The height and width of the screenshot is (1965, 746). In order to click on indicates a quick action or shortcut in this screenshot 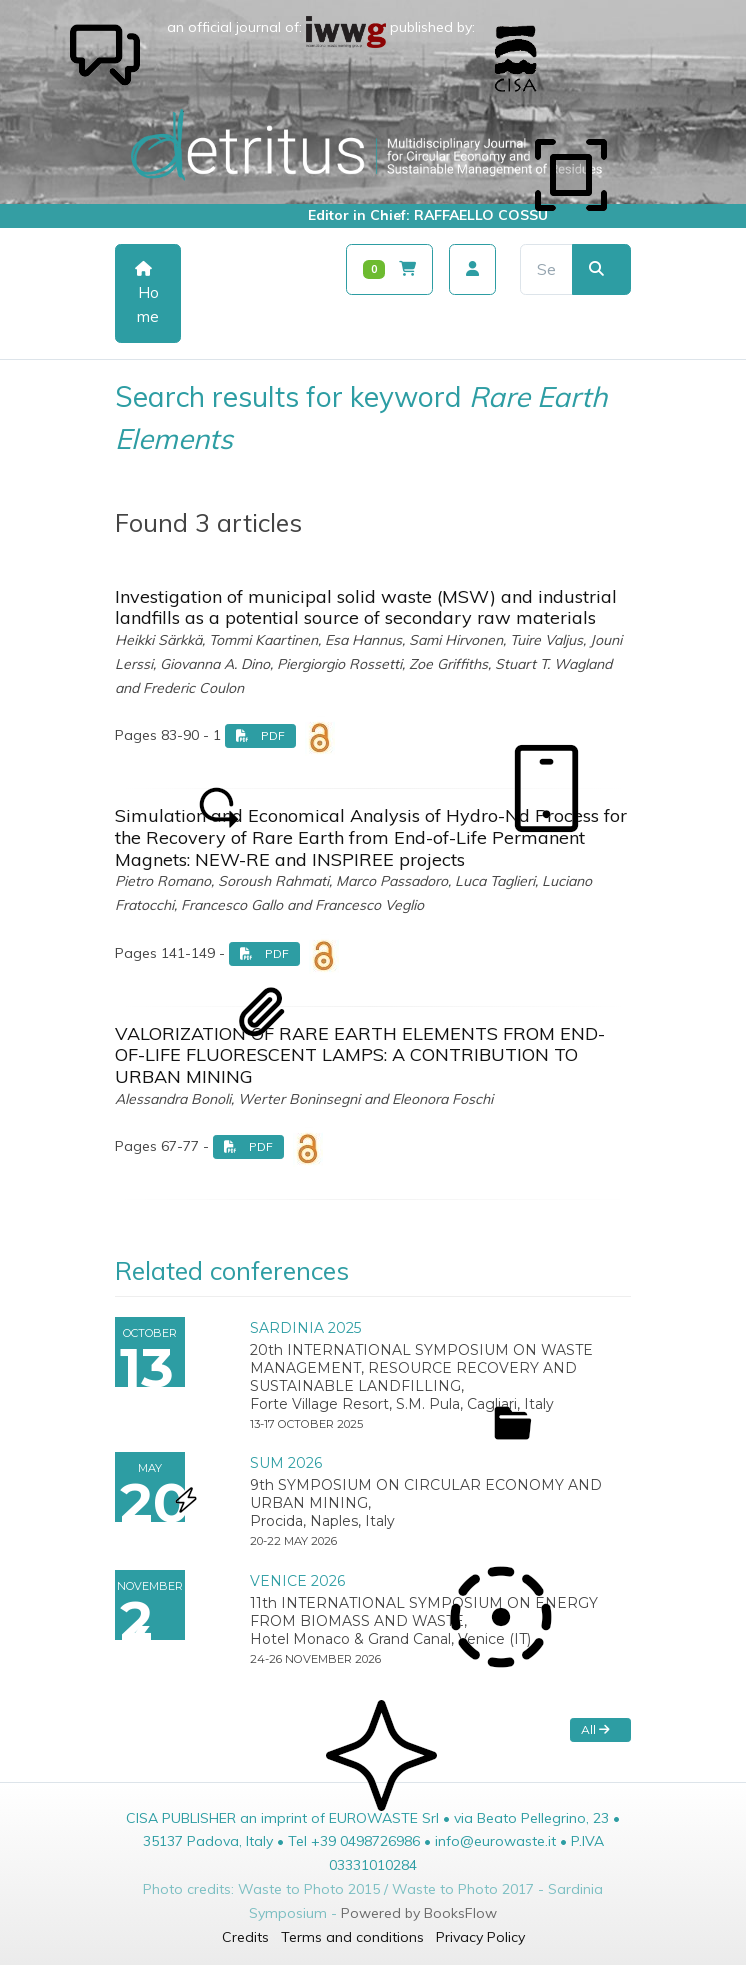, I will do `click(186, 1500)`.